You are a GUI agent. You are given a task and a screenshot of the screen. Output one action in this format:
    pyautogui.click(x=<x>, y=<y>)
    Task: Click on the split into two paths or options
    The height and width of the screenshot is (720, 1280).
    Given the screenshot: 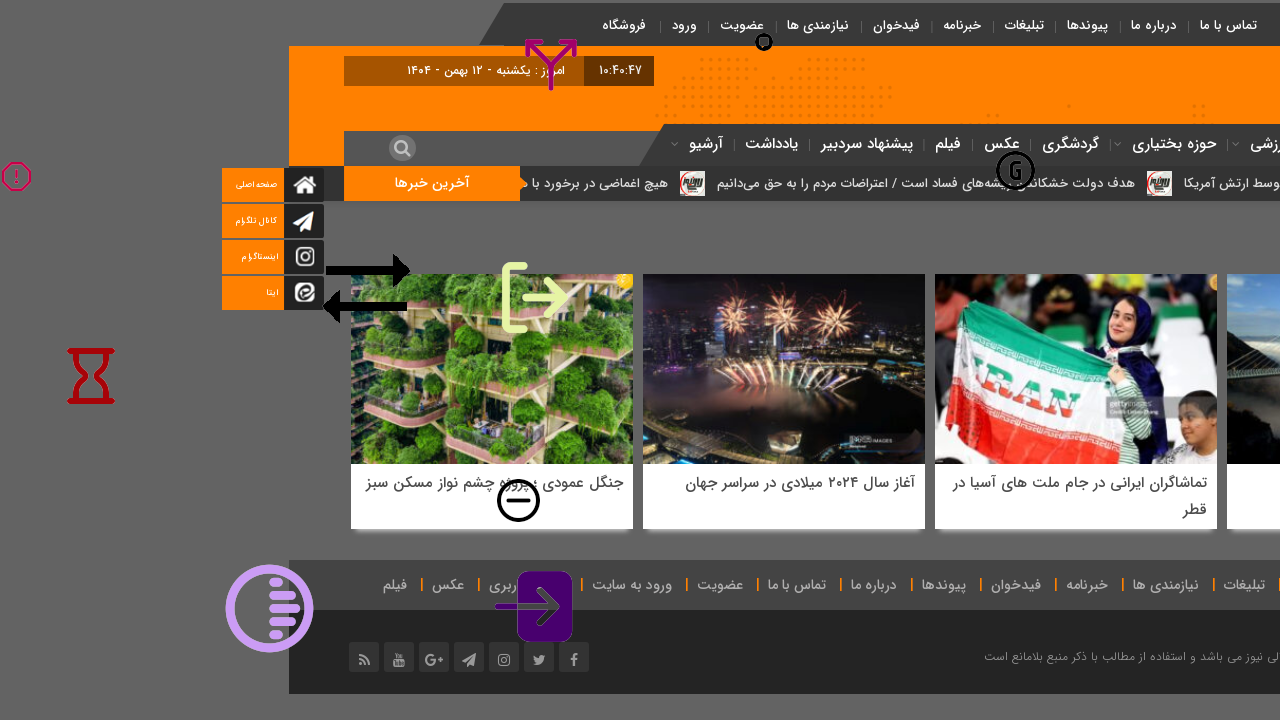 What is the action you would take?
    pyautogui.click(x=551, y=65)
    